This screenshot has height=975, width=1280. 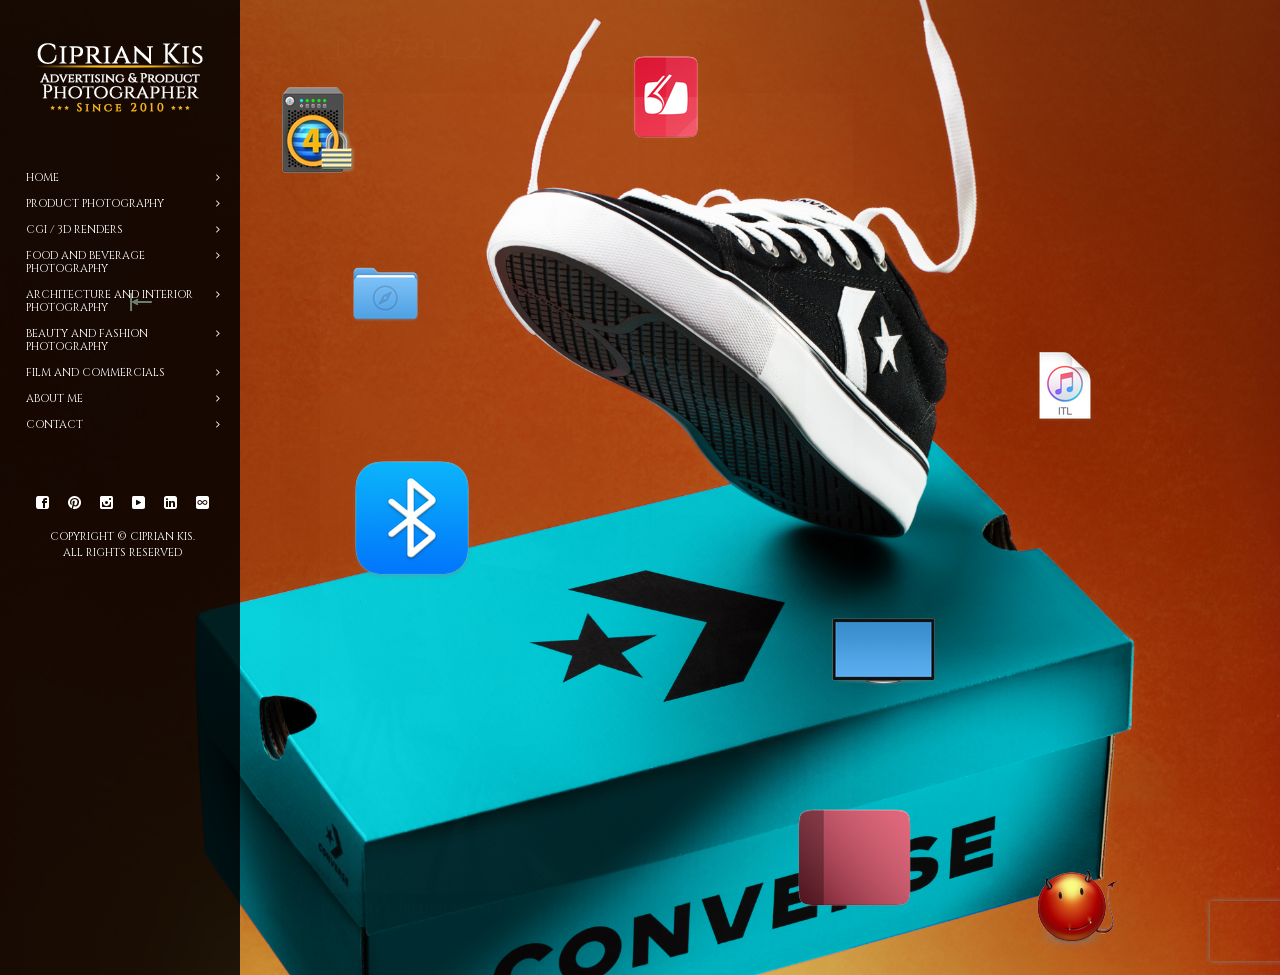 What do you see at coordinates (313, 130) in the screenshot?
I see `locked RAID 4 storage array` at bounding box center [313, 130].